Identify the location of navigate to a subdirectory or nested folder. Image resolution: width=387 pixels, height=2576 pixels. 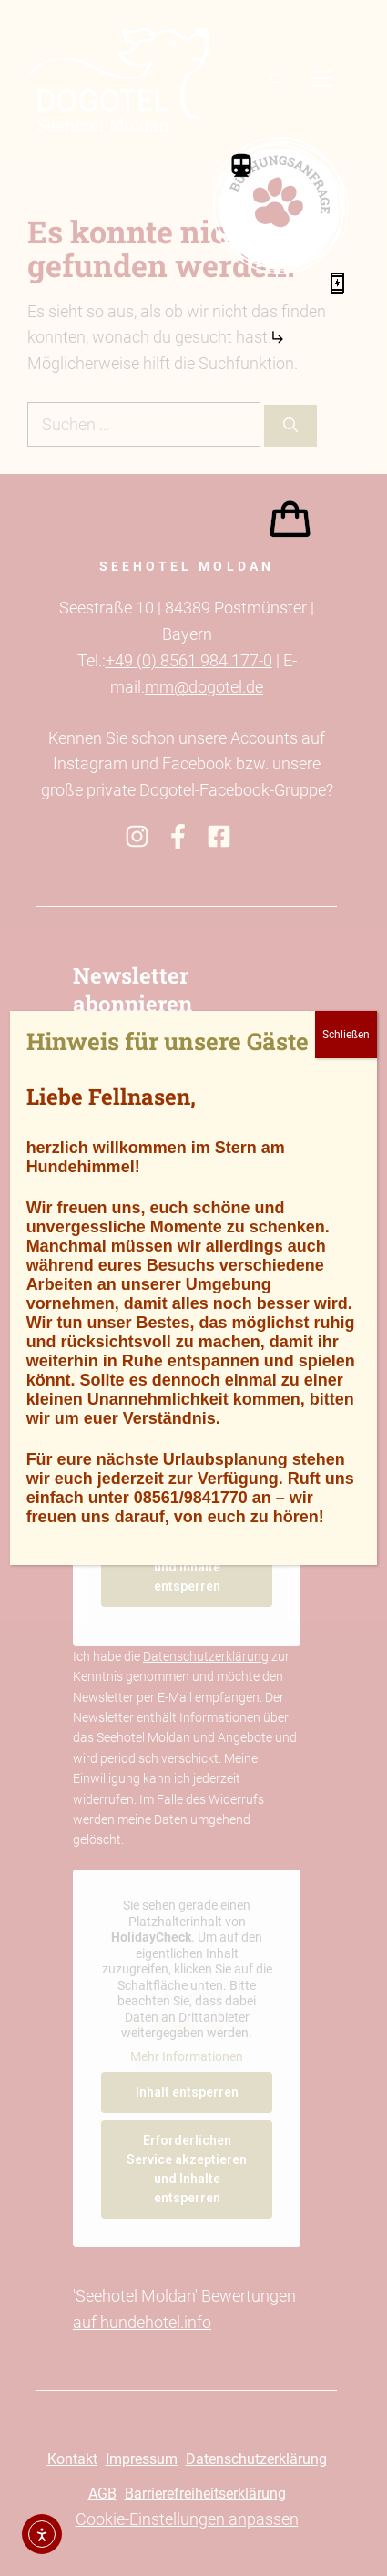
(278, 336).